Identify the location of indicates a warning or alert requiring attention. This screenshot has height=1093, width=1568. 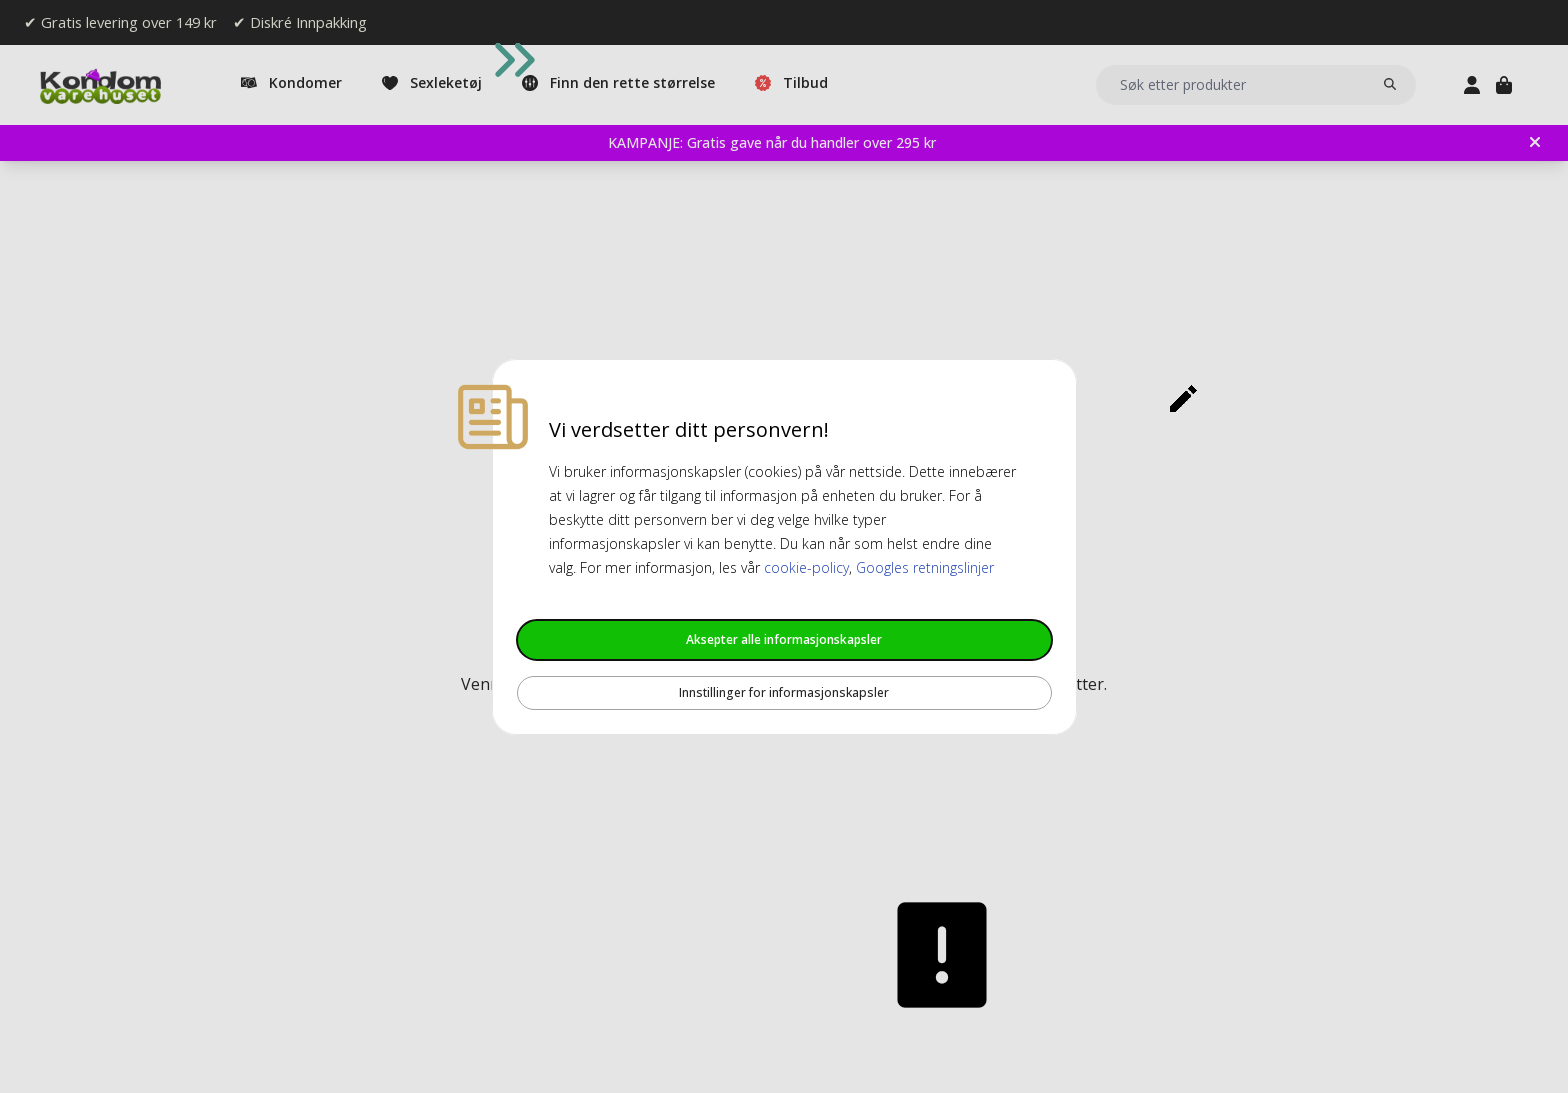
(942, 955).